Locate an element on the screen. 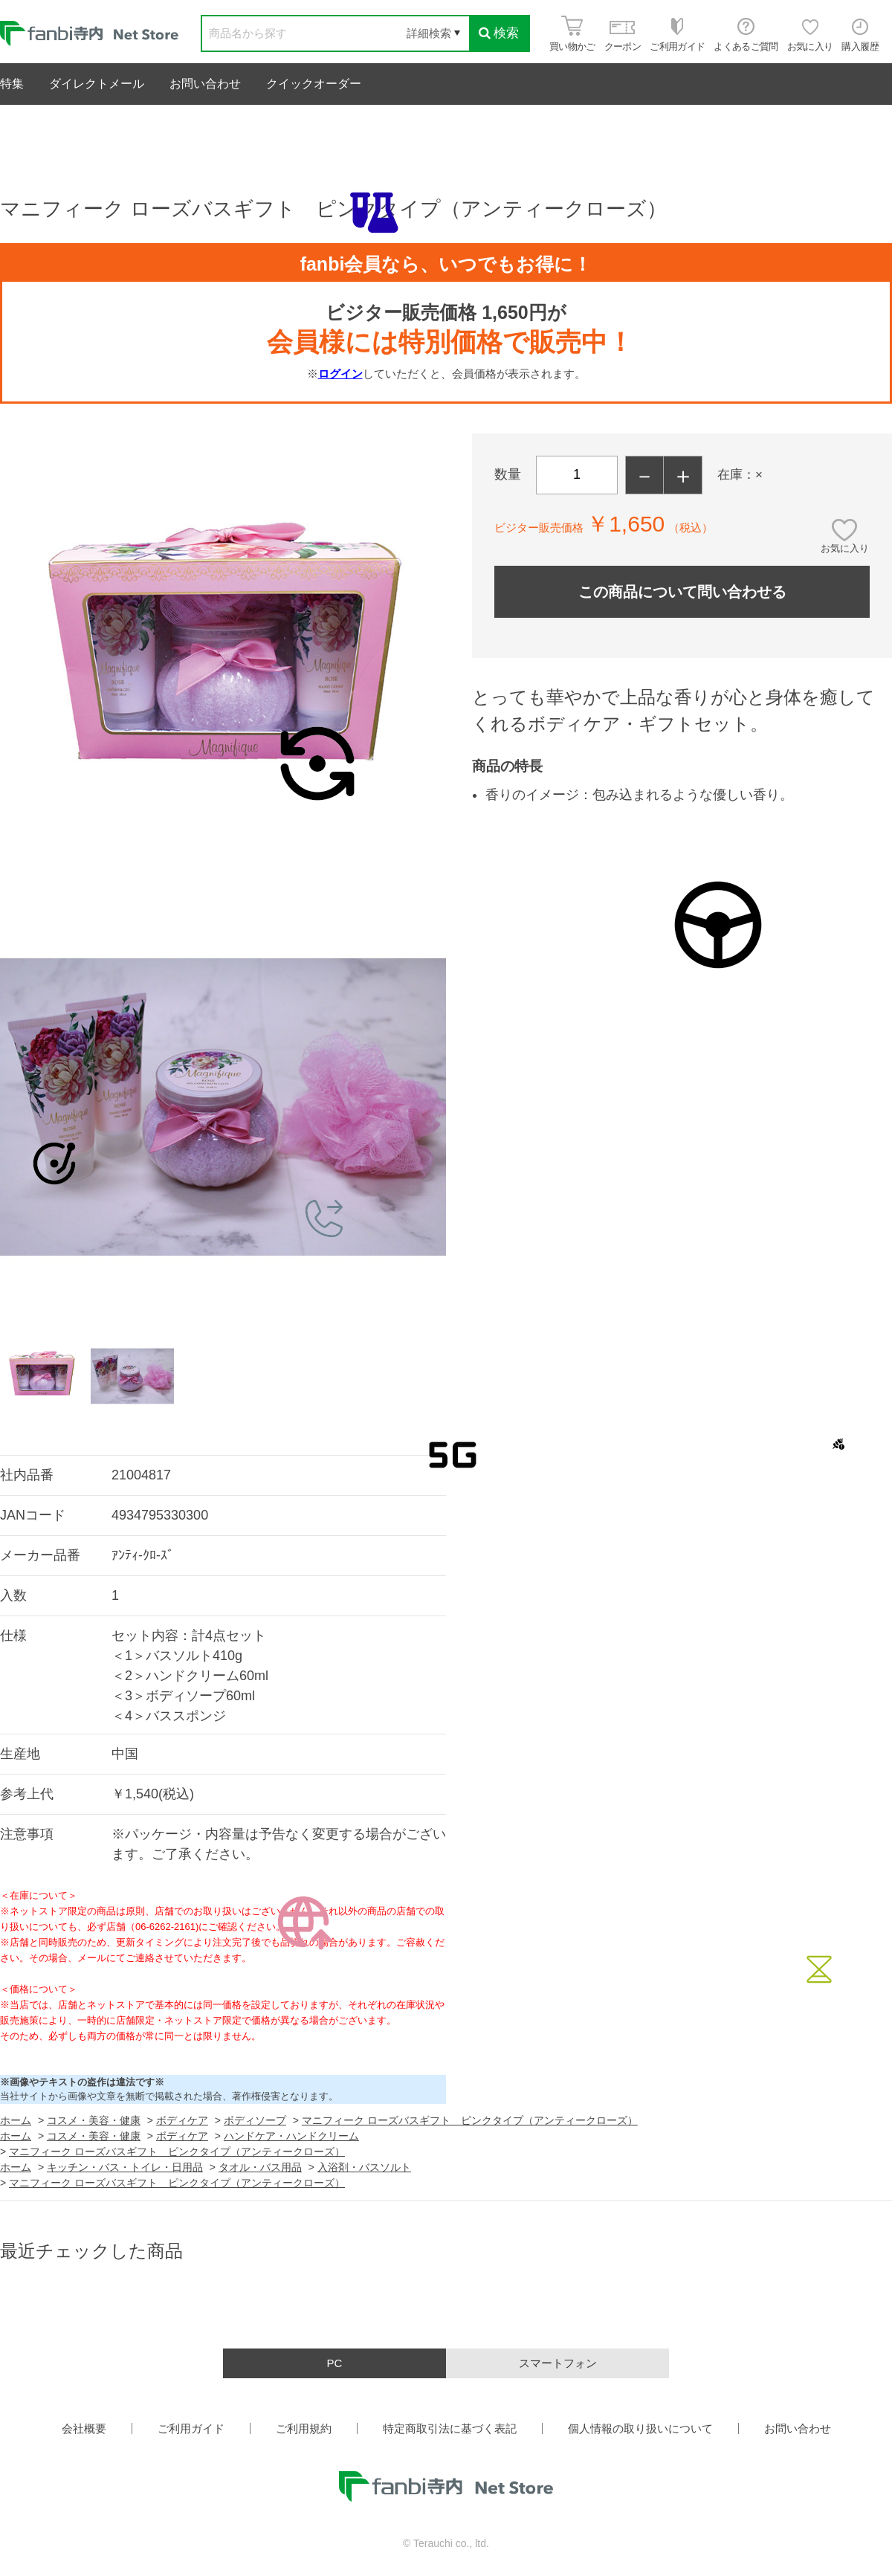 The width and height of the screenshot is (892, 2576). access vehicle or driving controls is located at coordinates (718, 925).